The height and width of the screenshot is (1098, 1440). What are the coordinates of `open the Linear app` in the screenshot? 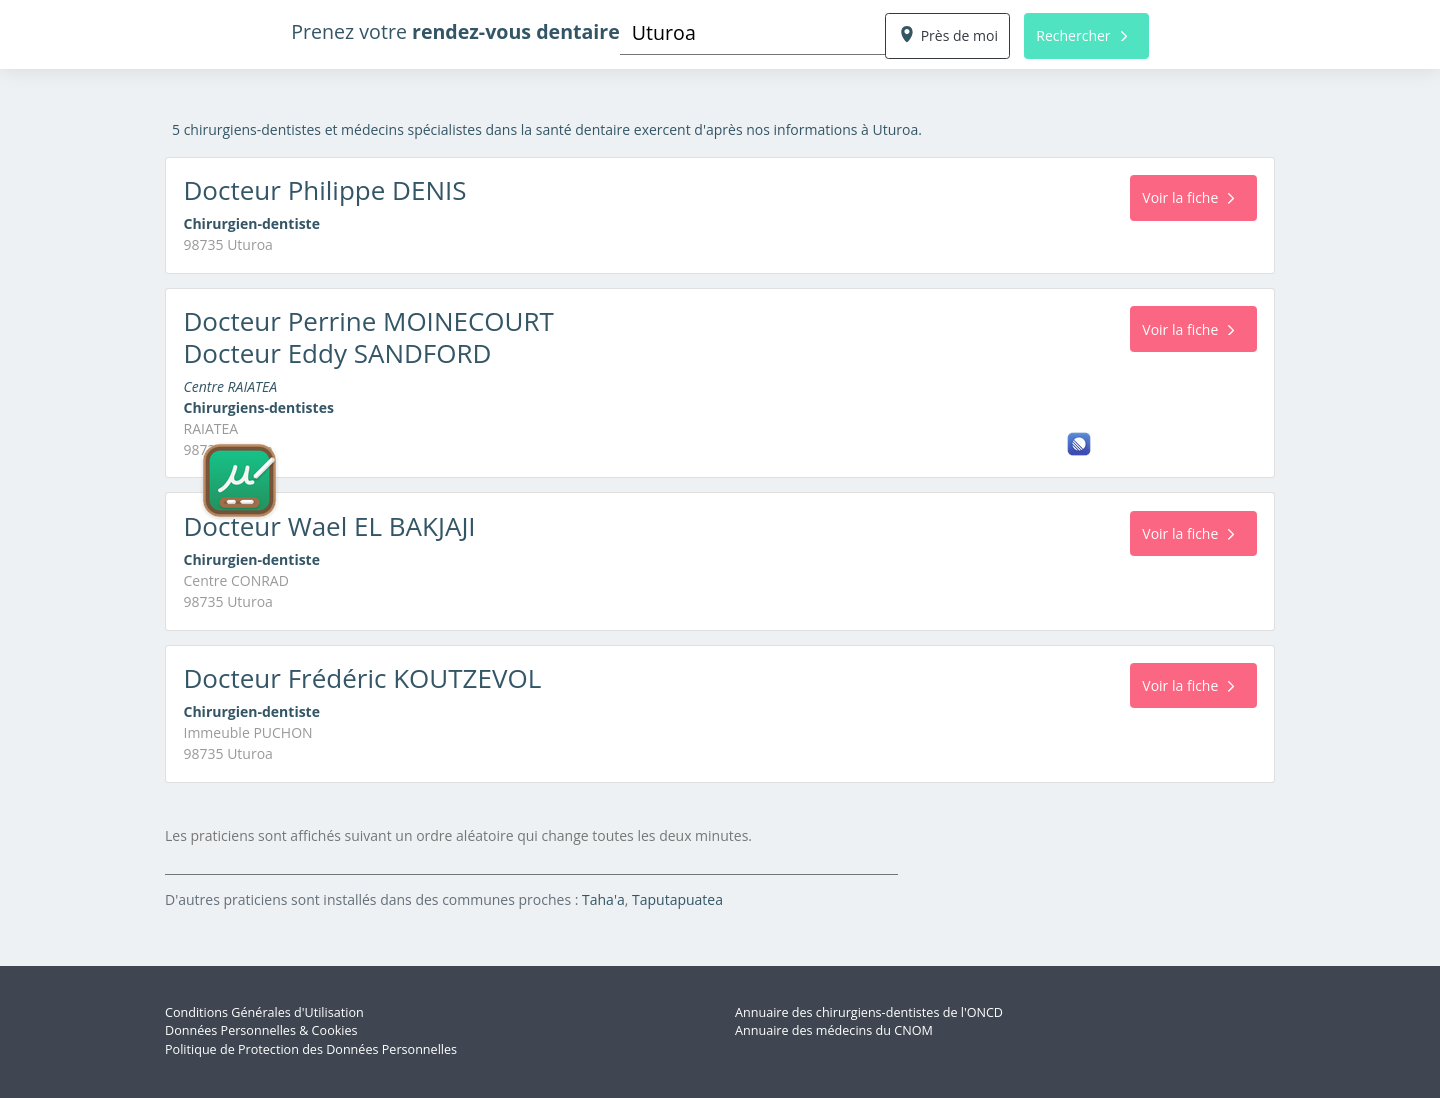 It's located at (1079, 444).